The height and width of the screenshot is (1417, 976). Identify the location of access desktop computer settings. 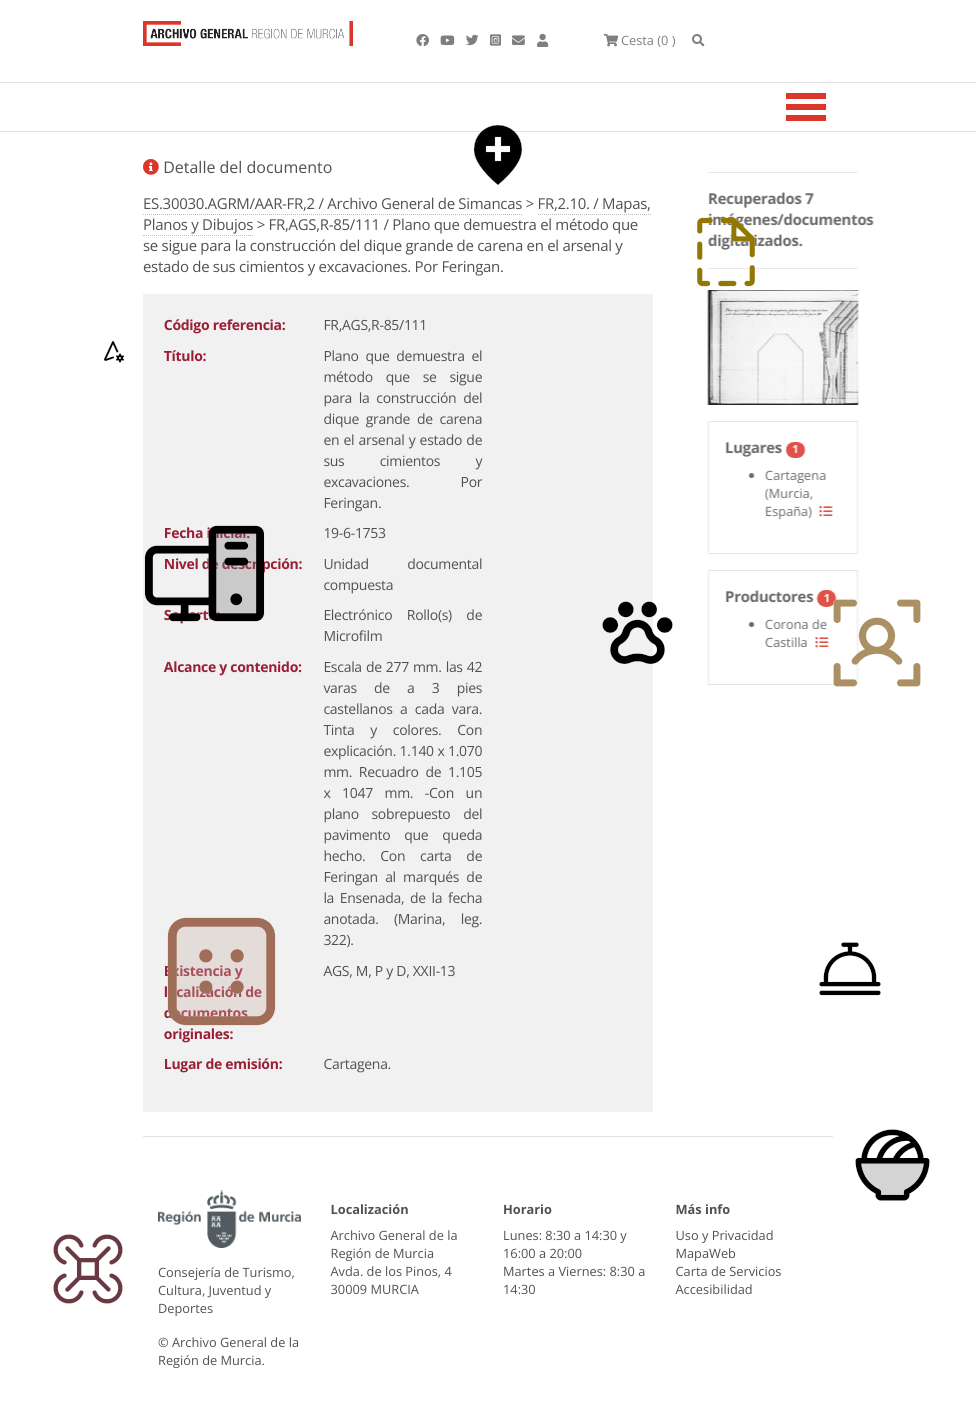
(204, 573).